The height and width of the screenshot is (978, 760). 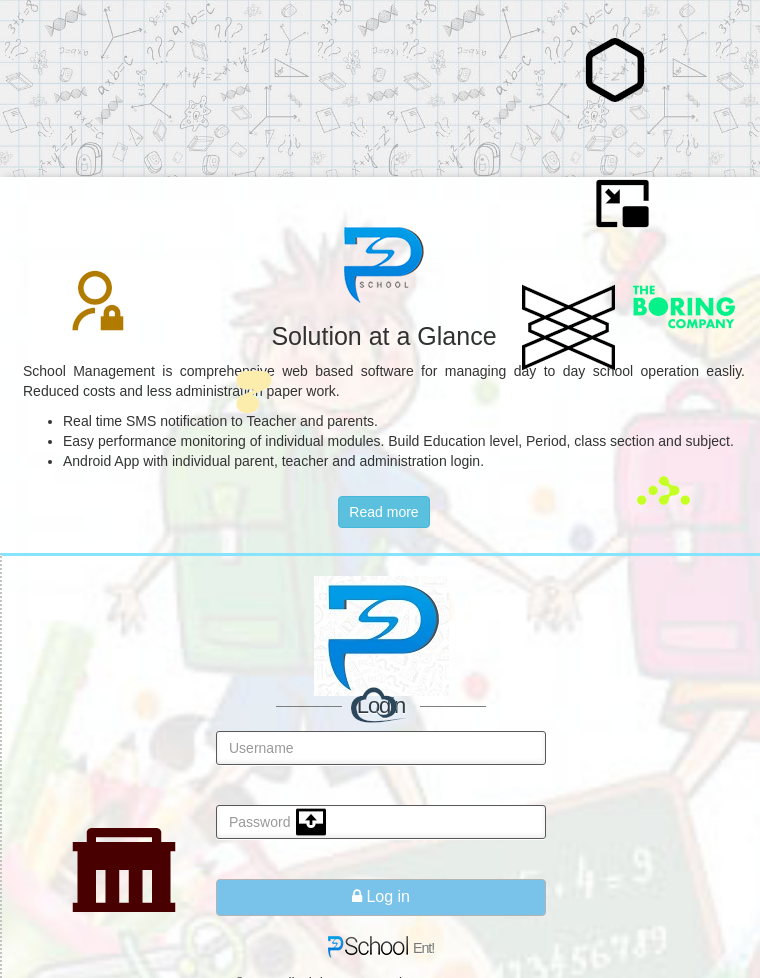 What do you see at coordinates (95, 302) in the screenshot?
I see `access admin or administrator settings` at bounding box center [95, 302].